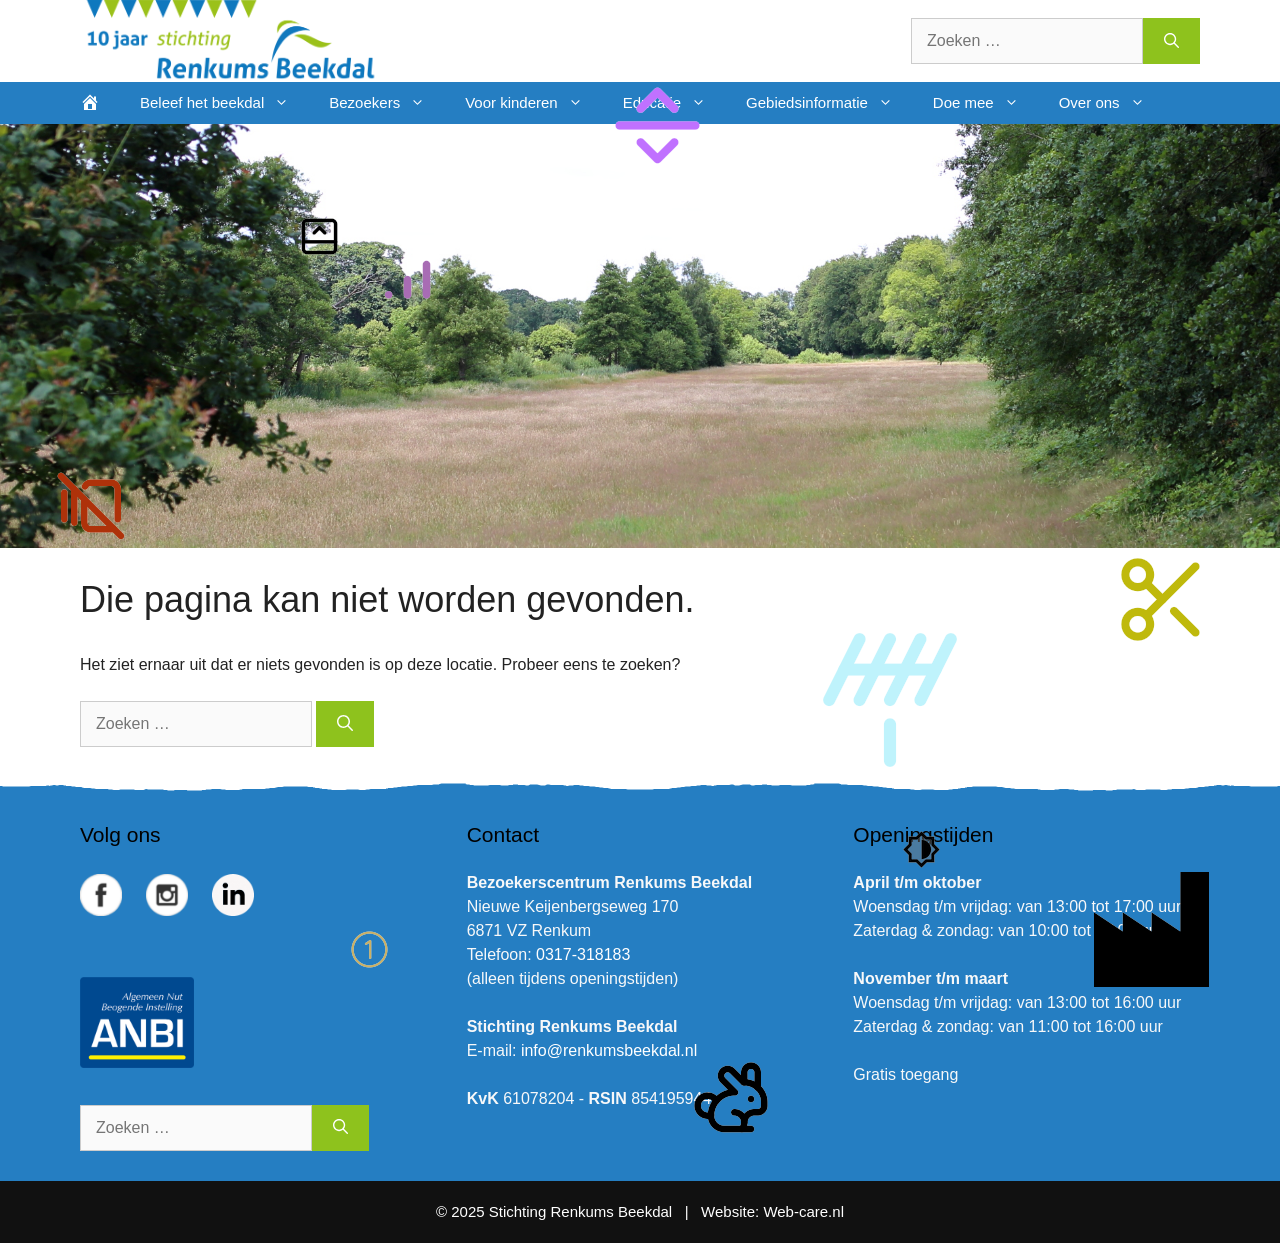  I want to click on indicates the first step in a process or sequence, so click(369, 949).